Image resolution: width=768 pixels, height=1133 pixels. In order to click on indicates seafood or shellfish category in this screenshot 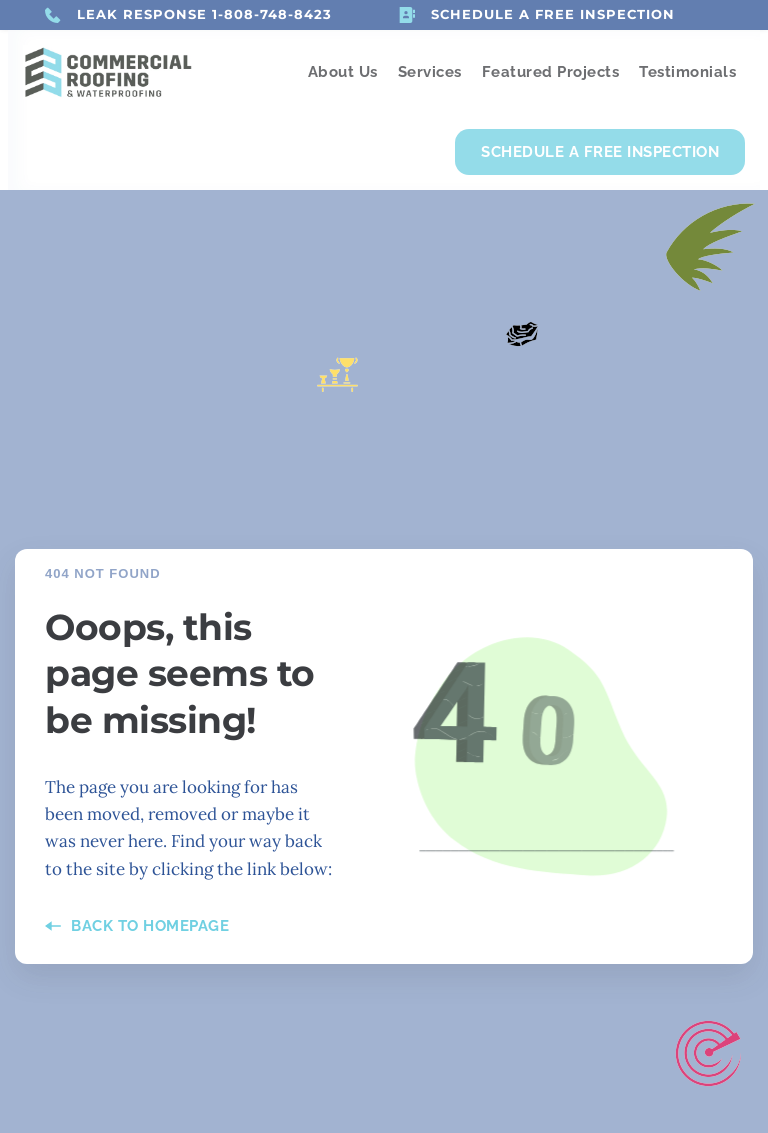, I will do `click(522, 334)`.